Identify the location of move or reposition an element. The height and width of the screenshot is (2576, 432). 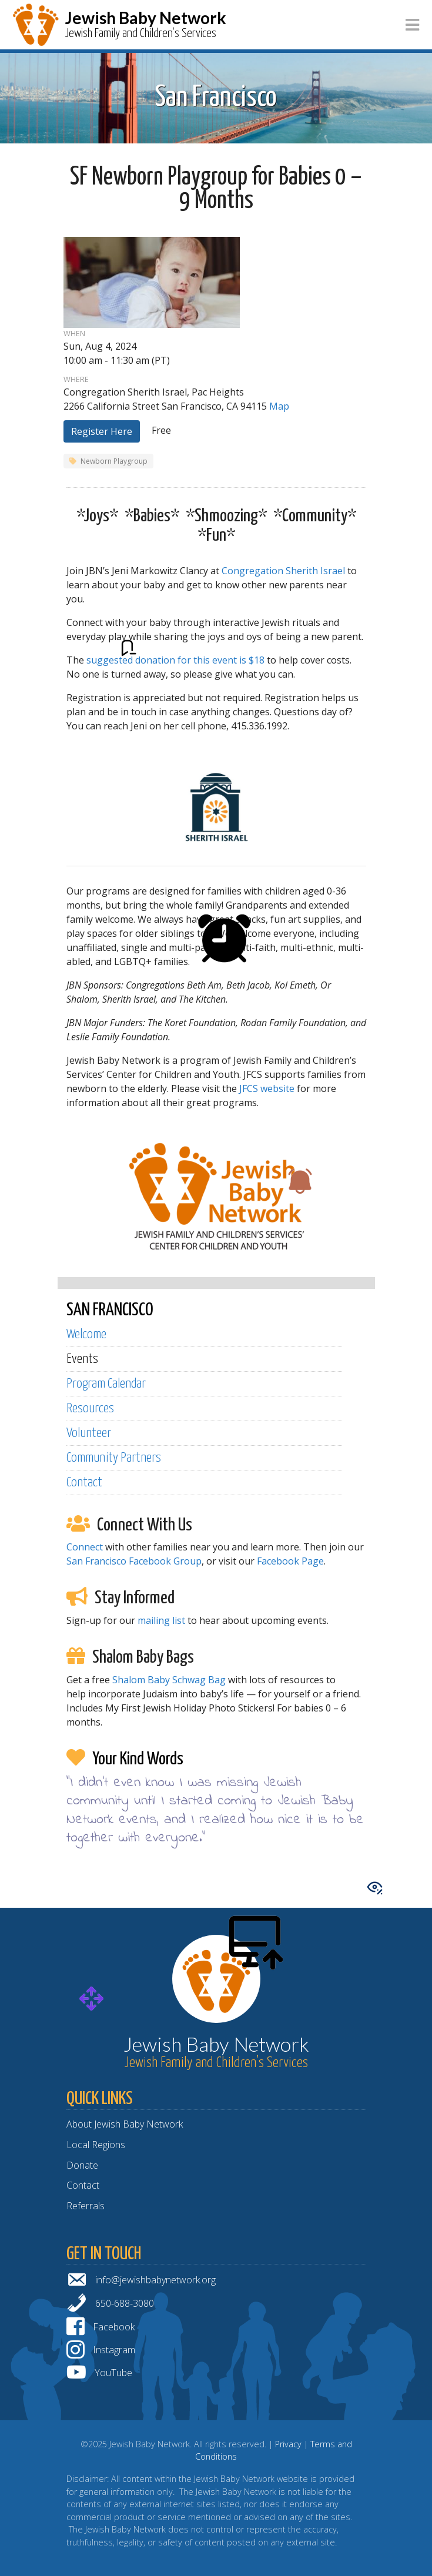
(91, 1998).